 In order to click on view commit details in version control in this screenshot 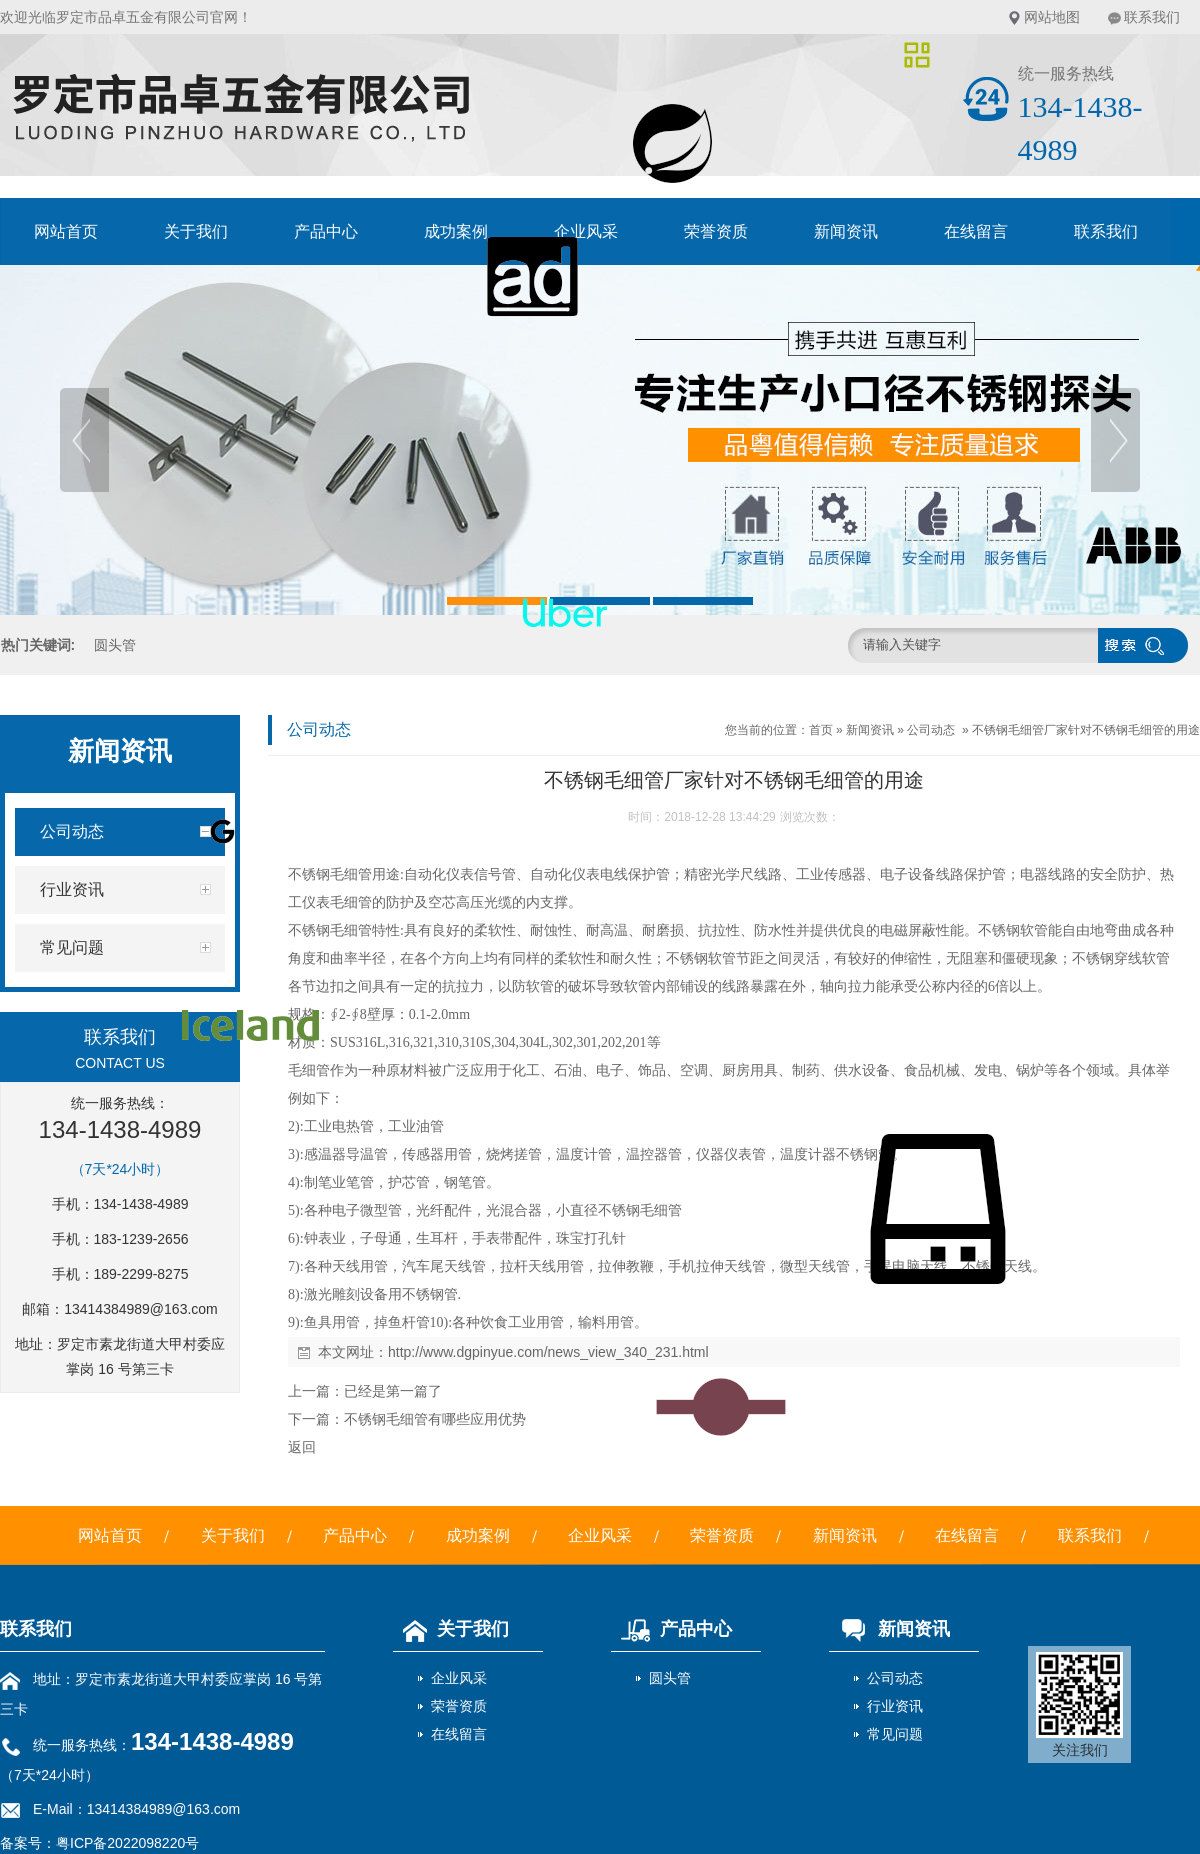, I will do `click(721, 1407)`.